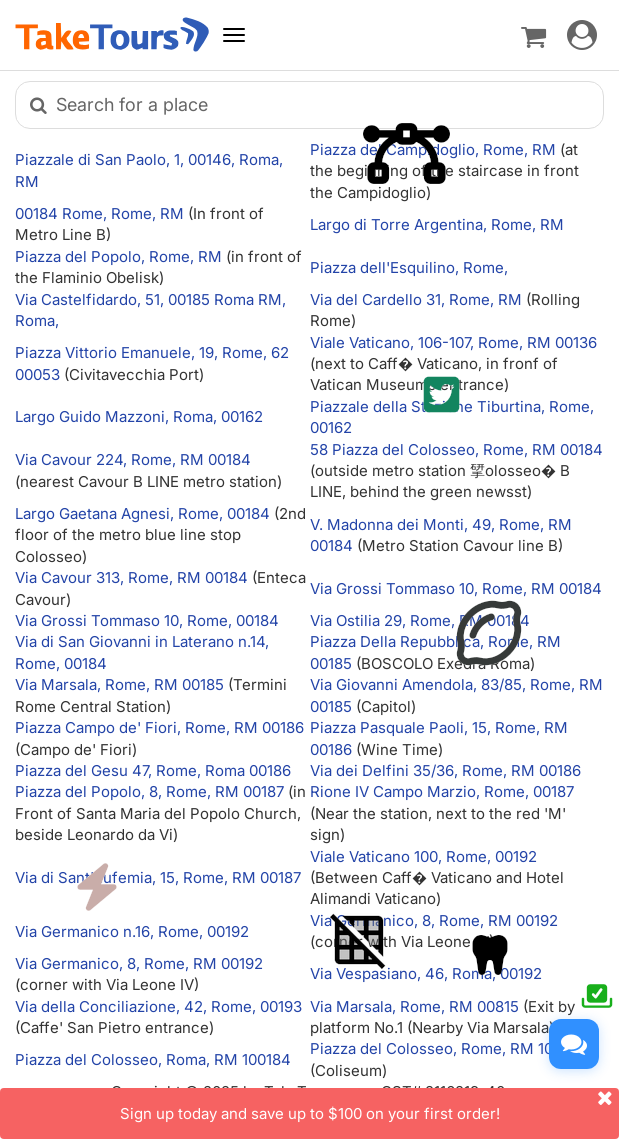 The height and width of the screenshot is (1139, 619). I want to click on indicates fresh or organic content, so click(489, 633).